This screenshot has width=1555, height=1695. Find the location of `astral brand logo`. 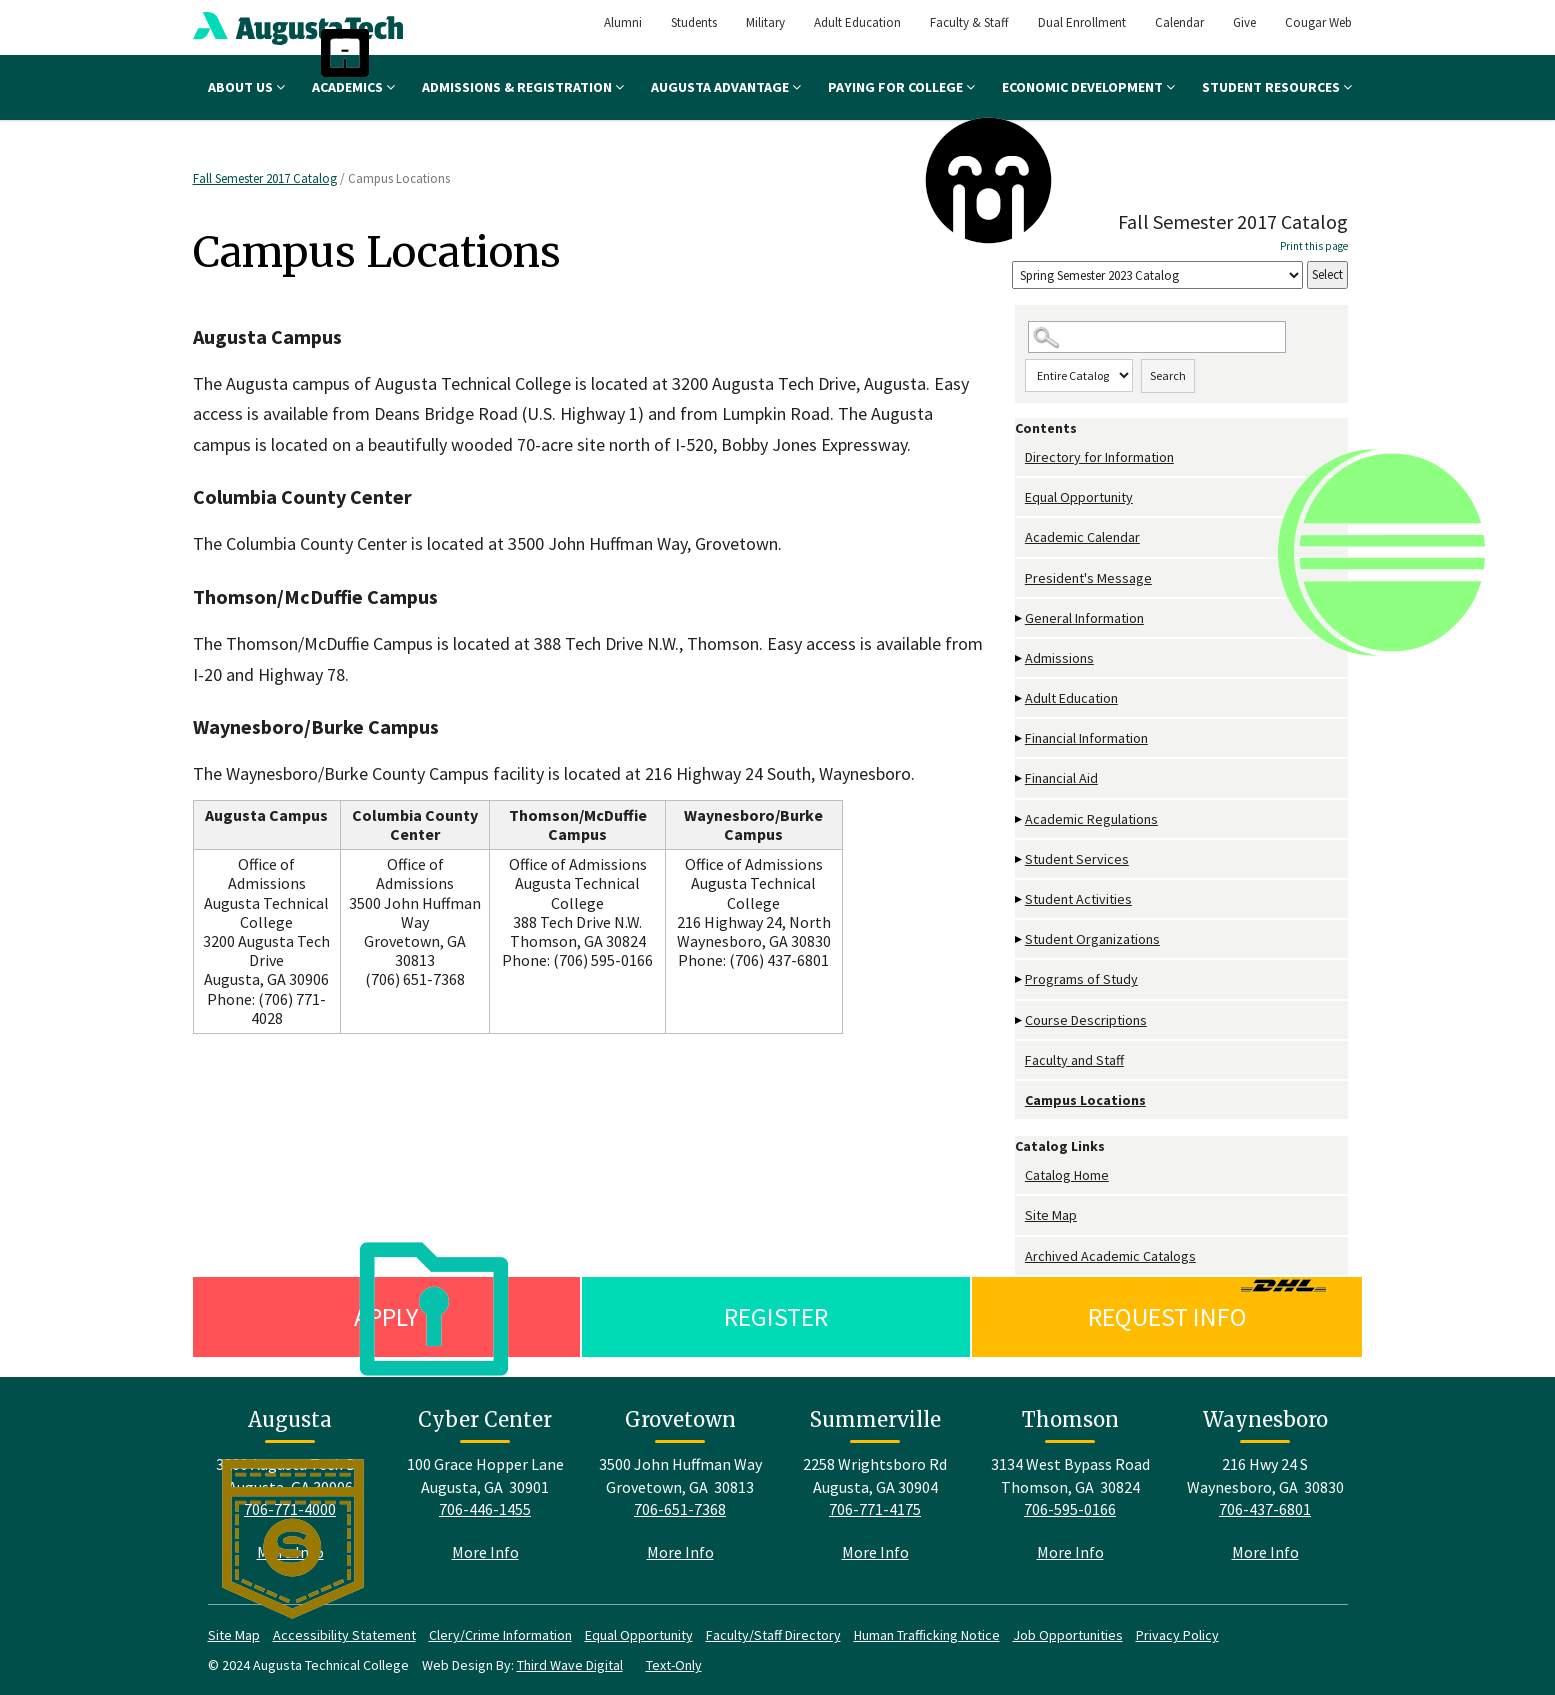

astral brand logo is located at coordinates (345, 53).